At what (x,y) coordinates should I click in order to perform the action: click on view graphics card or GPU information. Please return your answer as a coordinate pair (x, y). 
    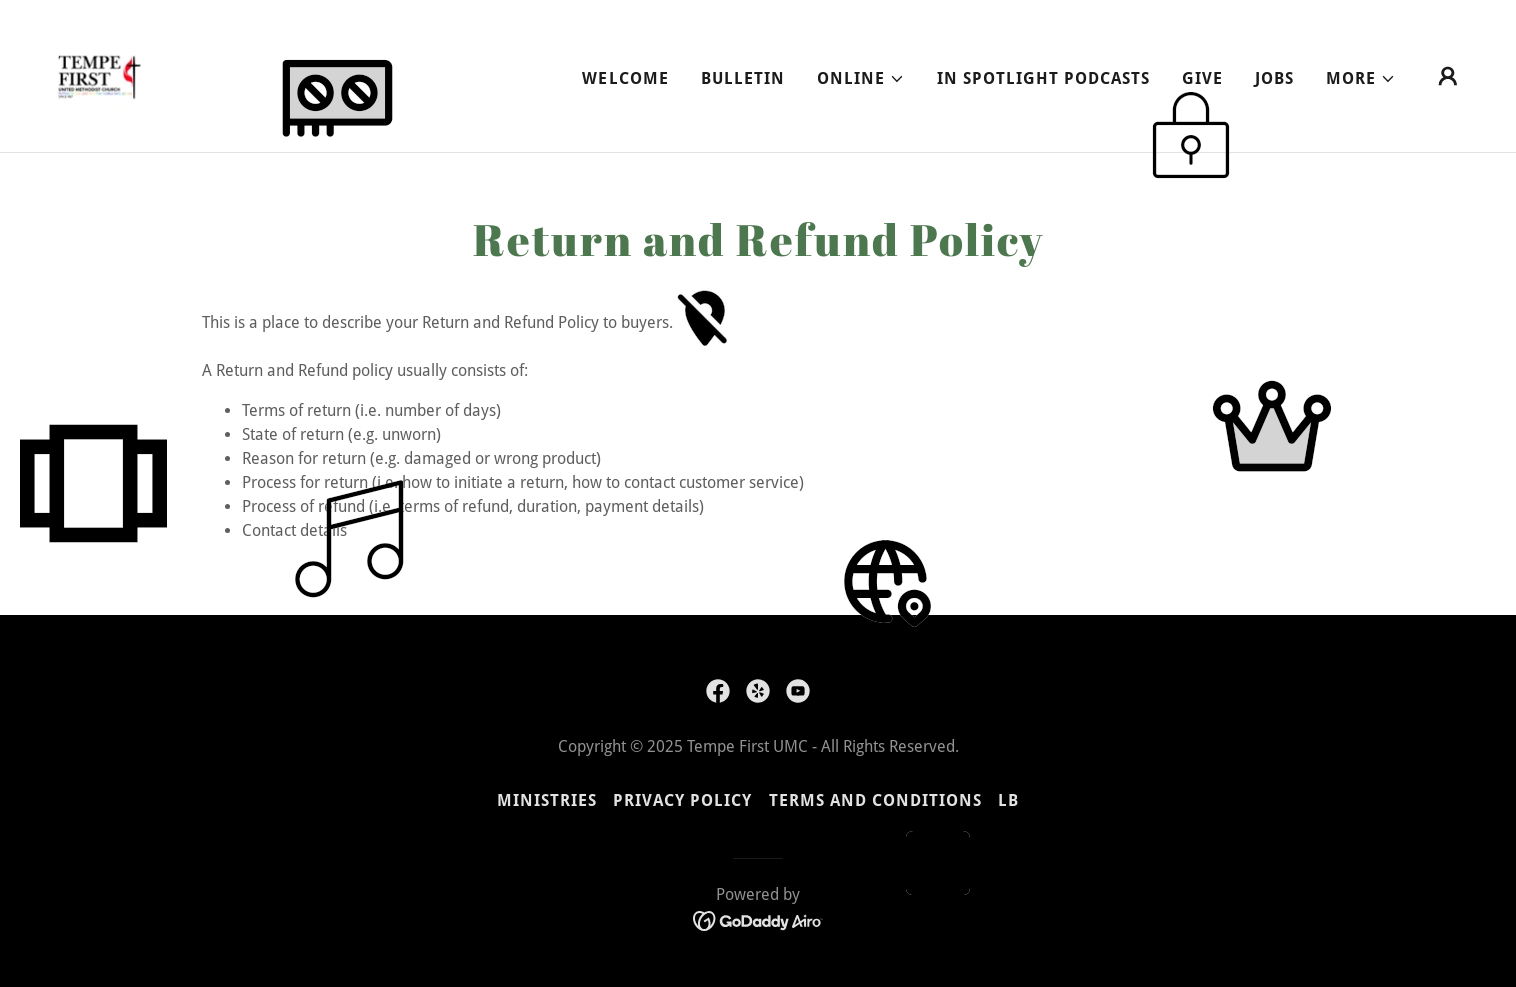
    Looking at the image, I should click on (337, 96).